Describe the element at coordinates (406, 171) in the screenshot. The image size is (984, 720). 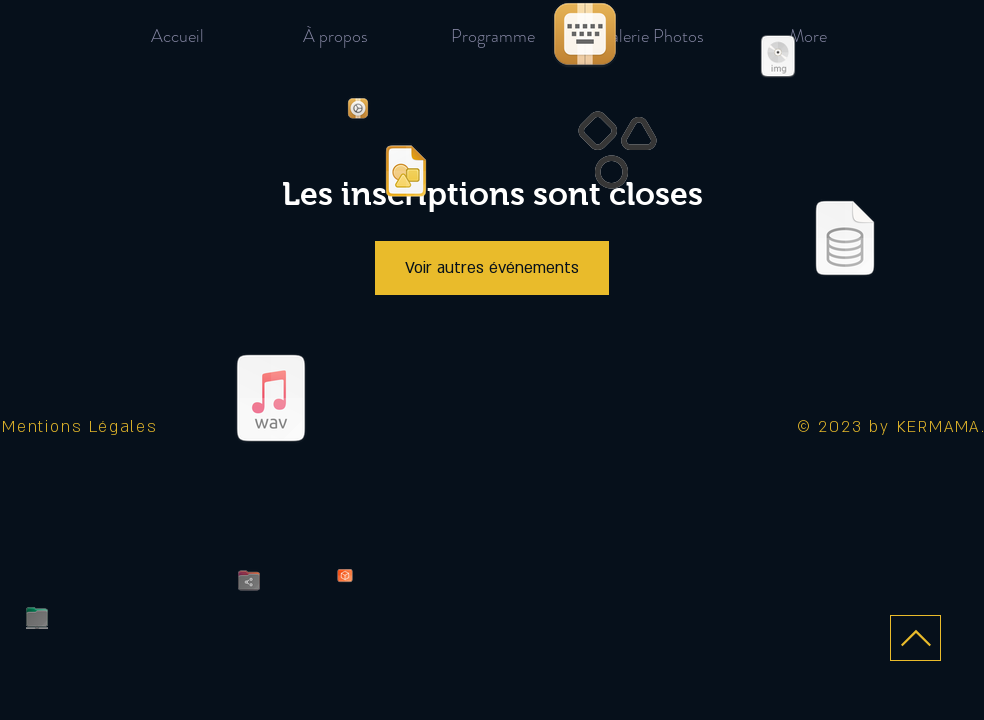
I see `libreoffice draw document file` at that location.